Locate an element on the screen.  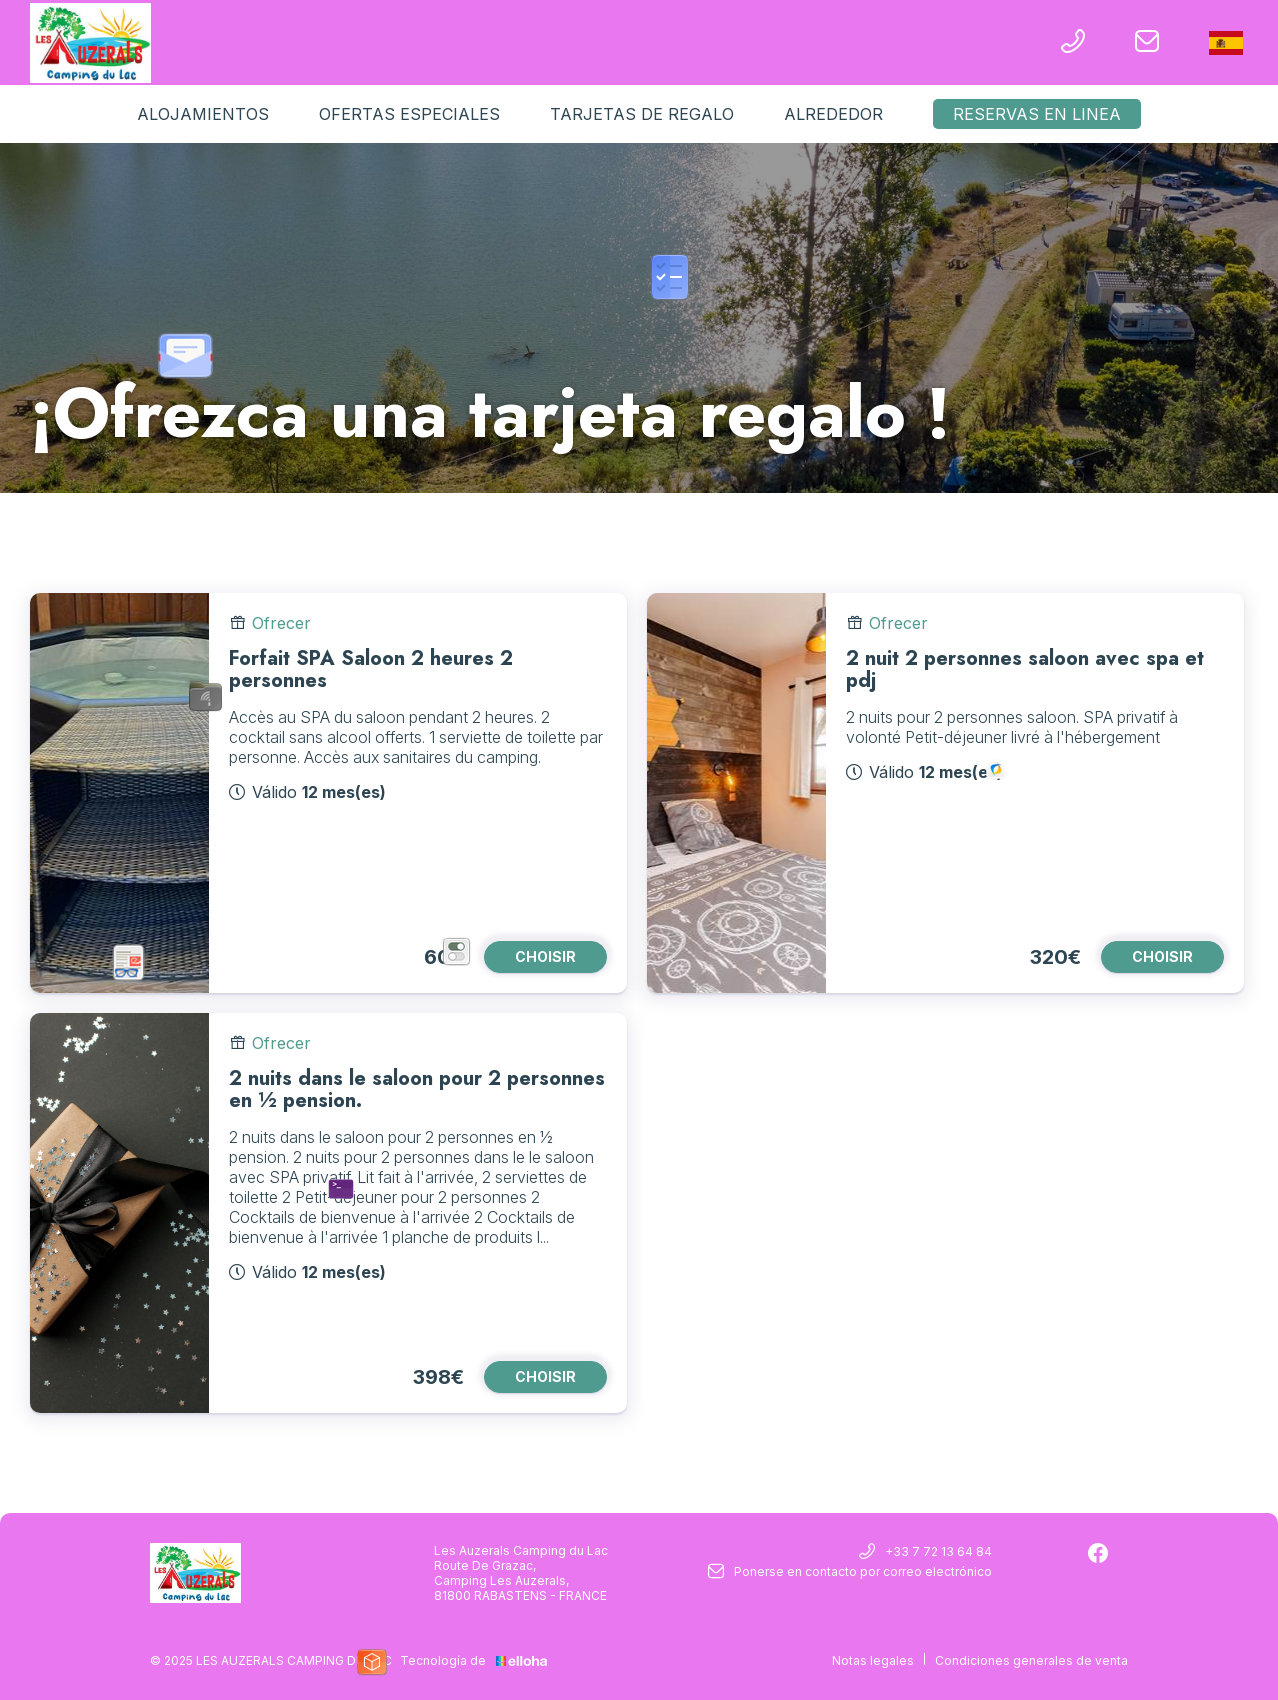
open CrossOver app to run Windows software is located at coordinates (996, 769).